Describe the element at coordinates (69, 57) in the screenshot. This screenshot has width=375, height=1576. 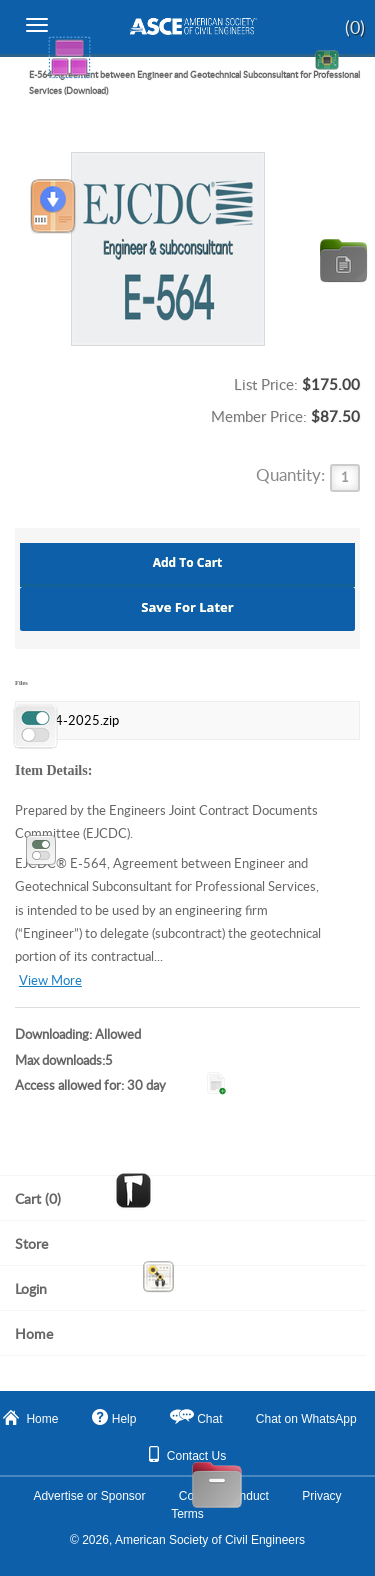
I see `select all items in the current view` at that location.